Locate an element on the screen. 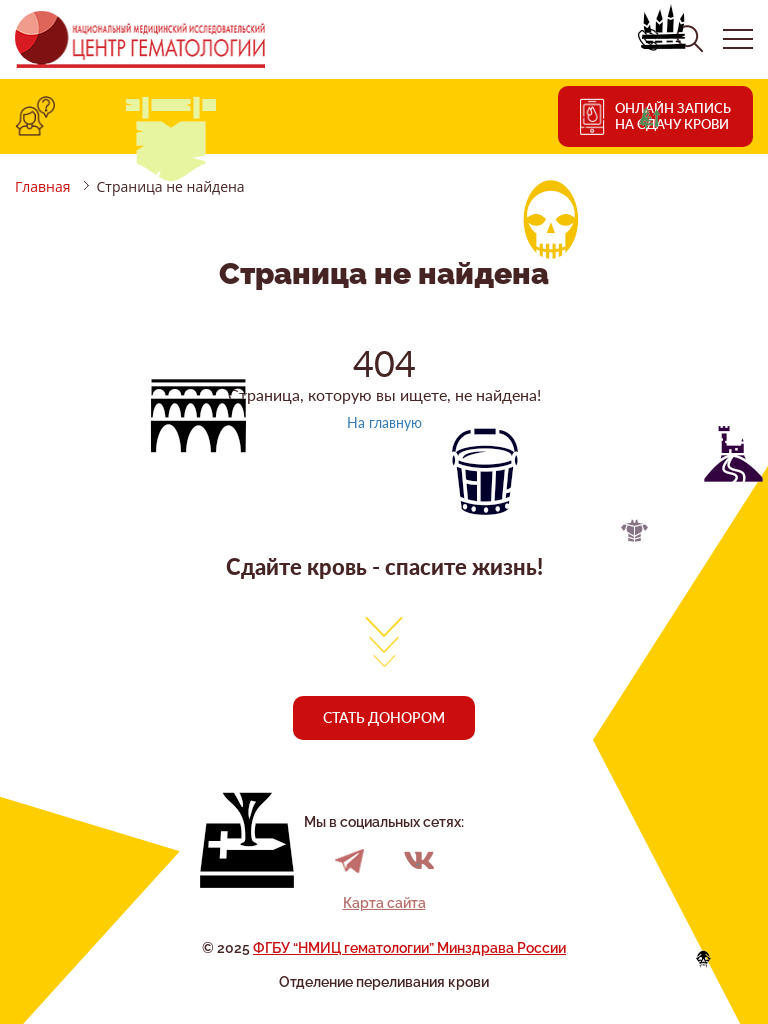 The image size is (768, 1024). view castle or fortress location on map is located at coordinates (733, 452).